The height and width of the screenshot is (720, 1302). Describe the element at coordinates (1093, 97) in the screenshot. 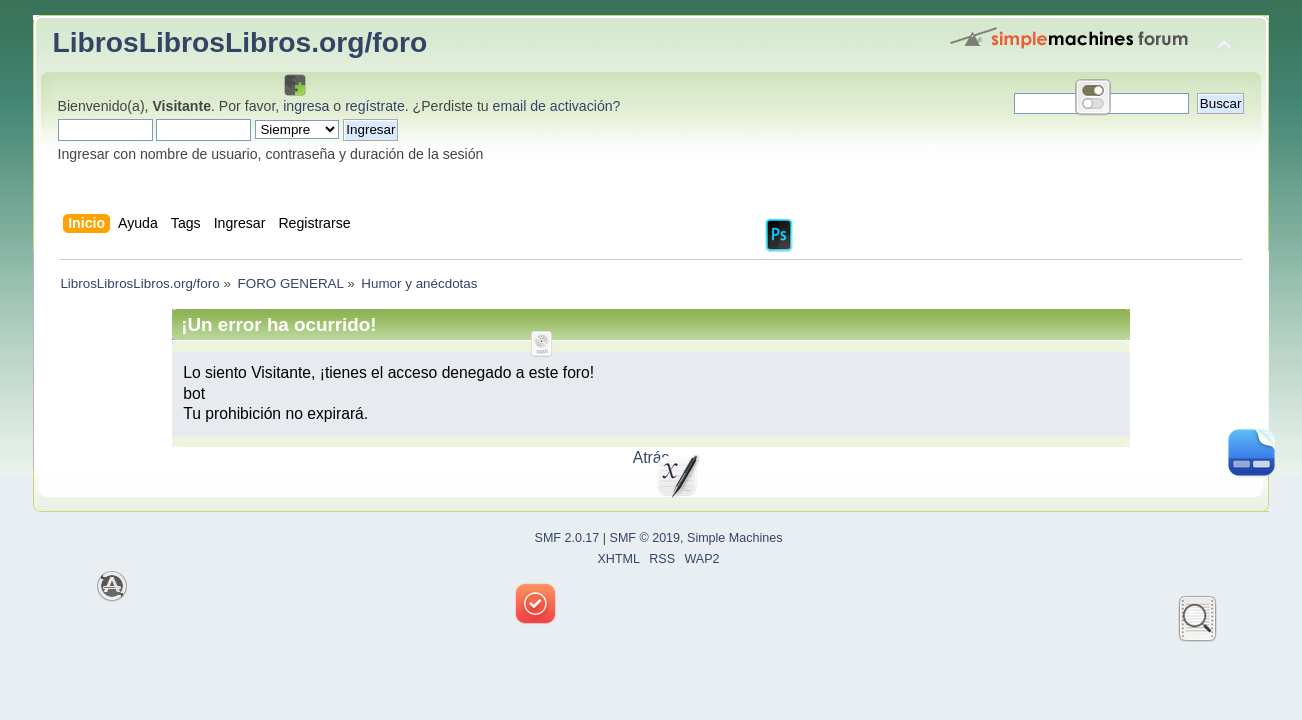

I see `open gnome tweaks settings` at that location.